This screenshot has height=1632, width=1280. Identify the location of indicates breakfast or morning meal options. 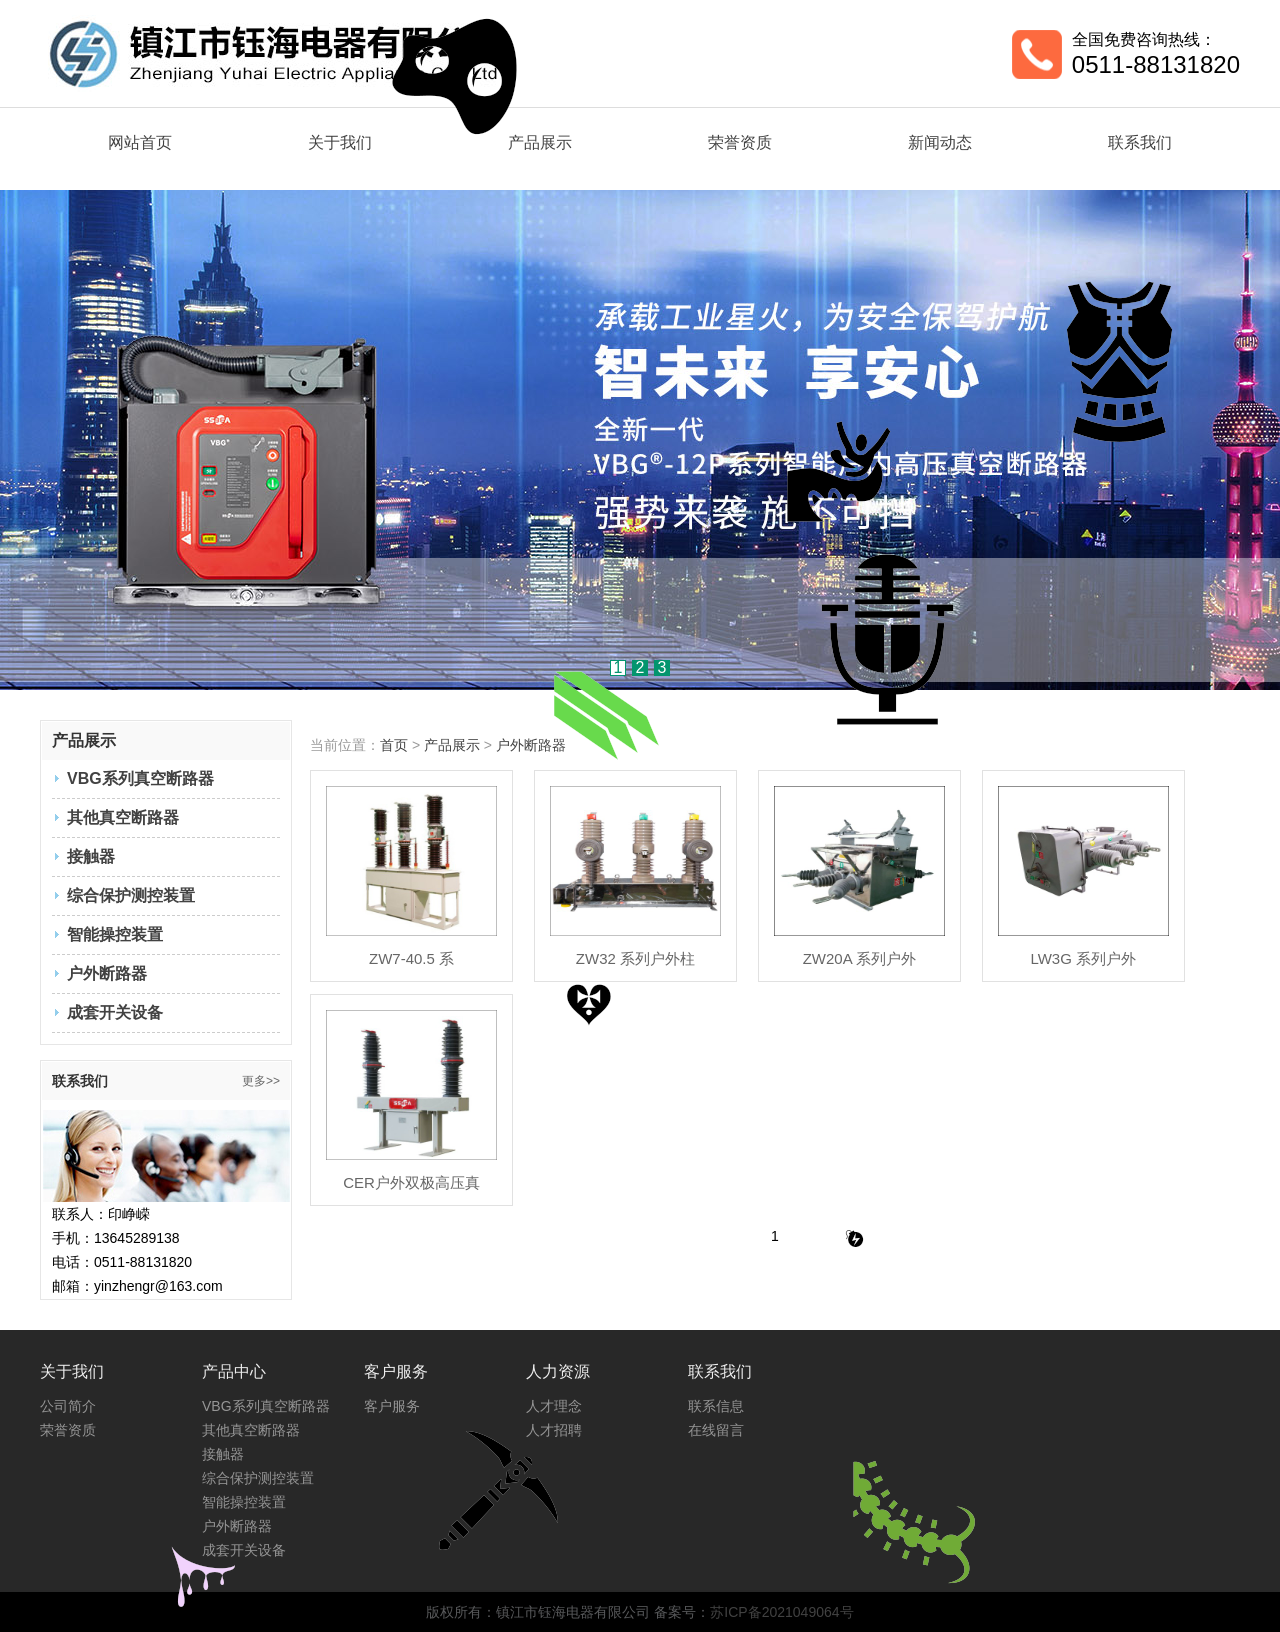
(454, 76).